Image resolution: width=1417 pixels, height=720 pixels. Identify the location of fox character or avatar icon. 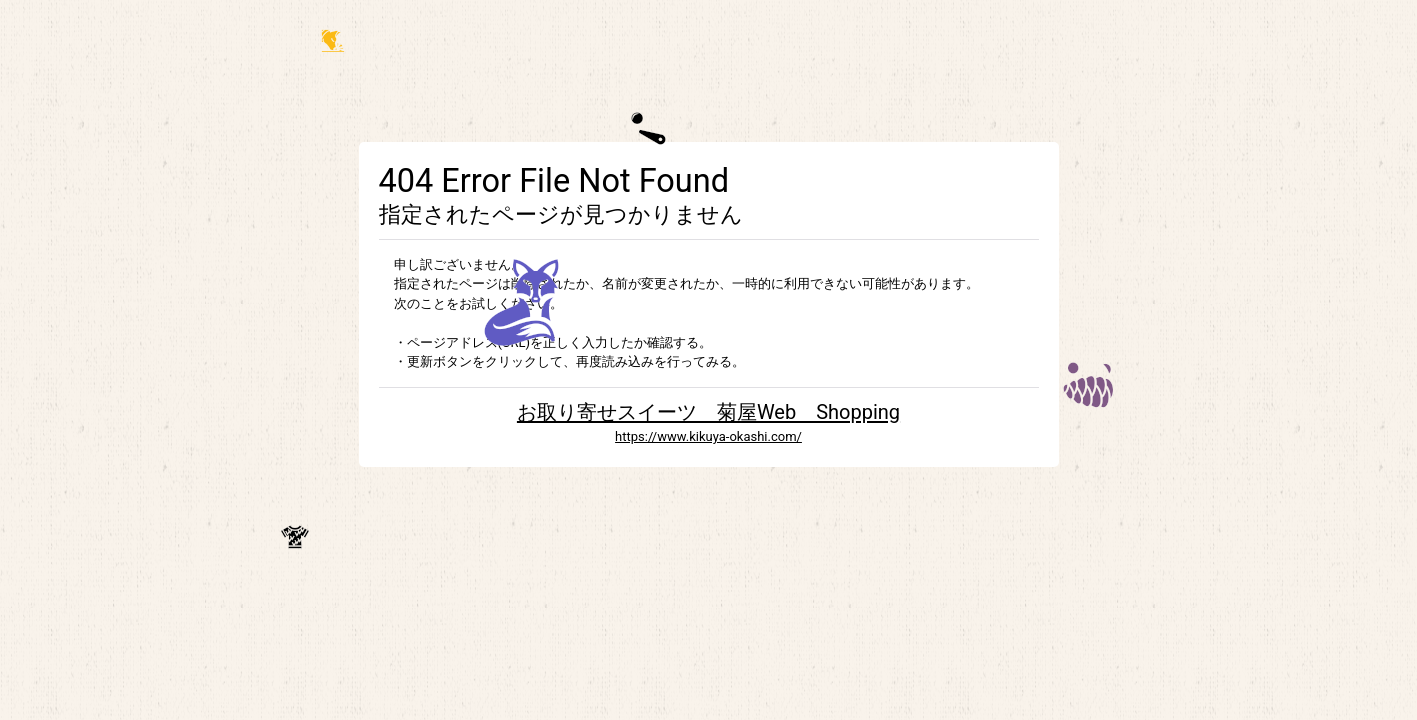
(521, 302).